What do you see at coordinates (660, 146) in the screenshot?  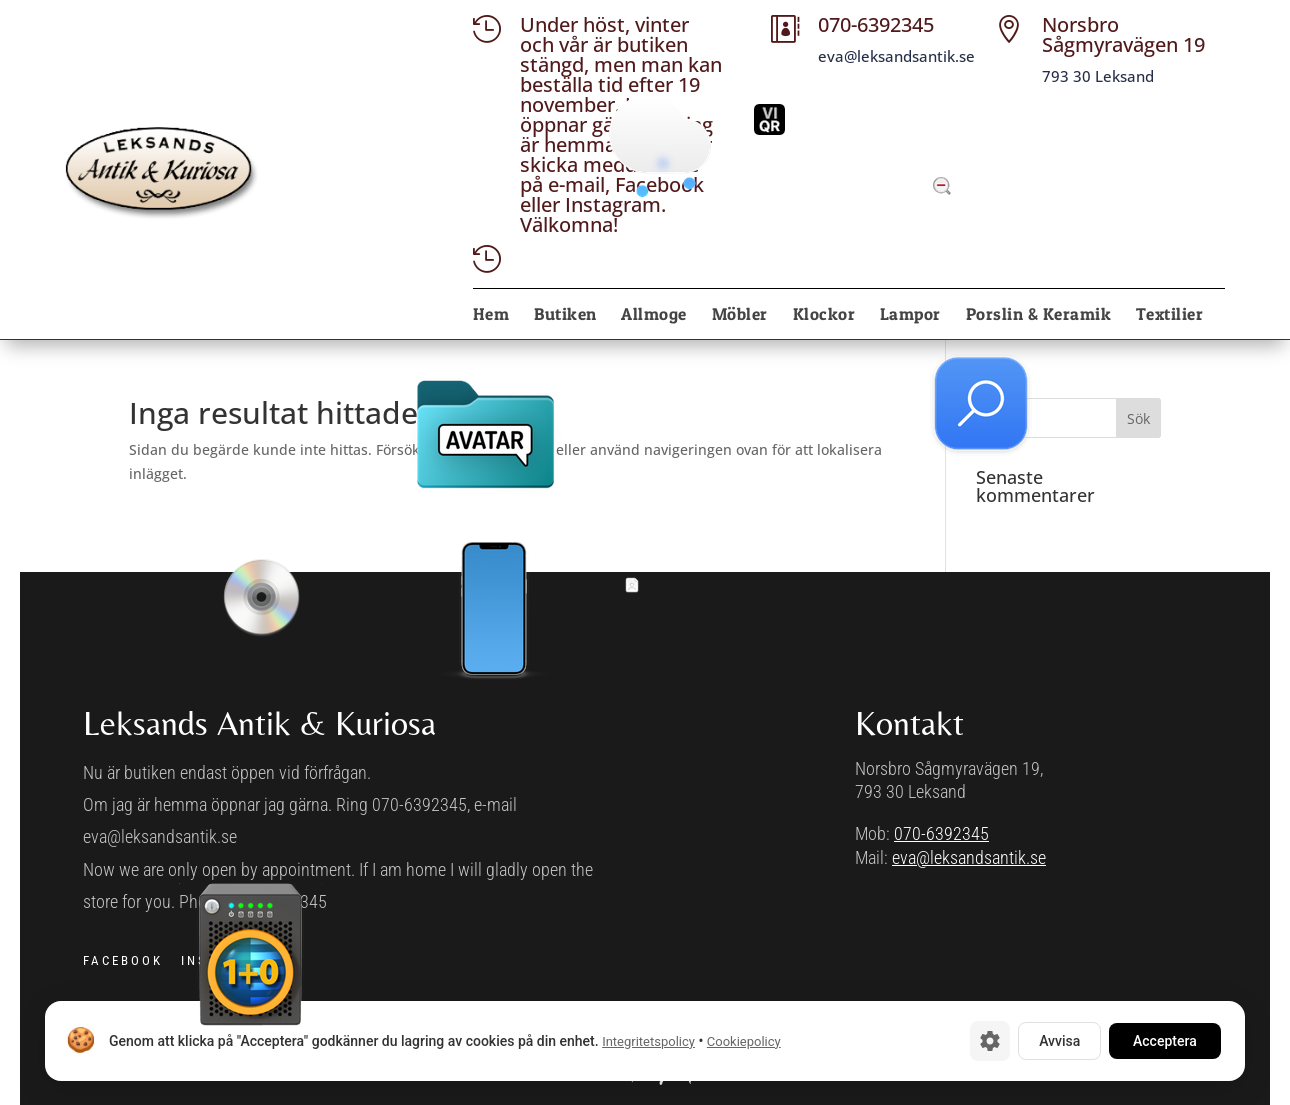 I see `indicates hail weather conditions` at bounding box center [660, 146].